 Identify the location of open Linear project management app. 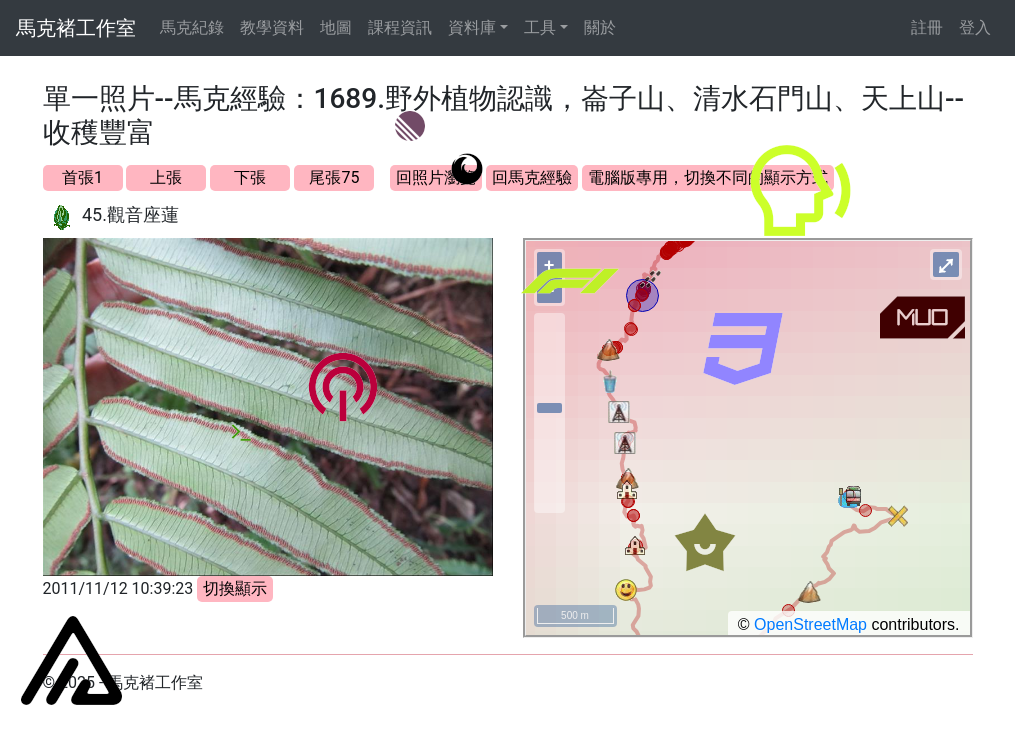
(410, 126).